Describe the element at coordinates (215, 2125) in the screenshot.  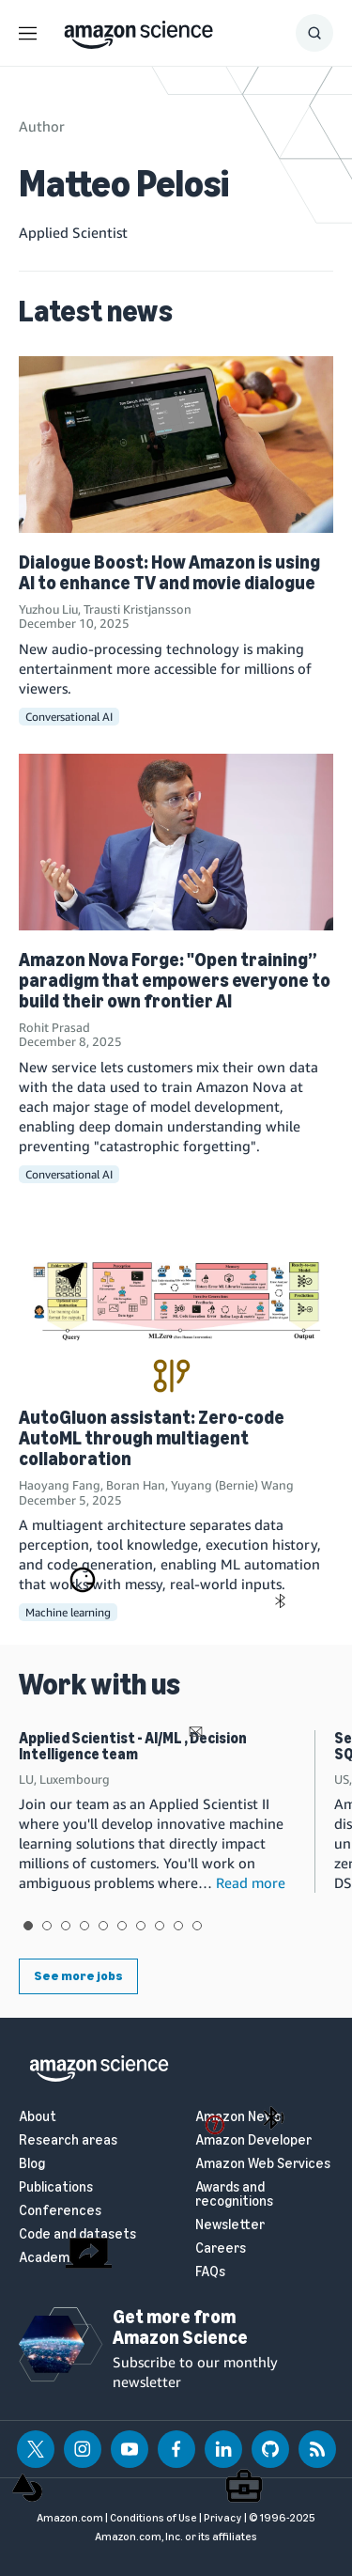
I see `indicates step 7 in a numbered sequence` at that location.